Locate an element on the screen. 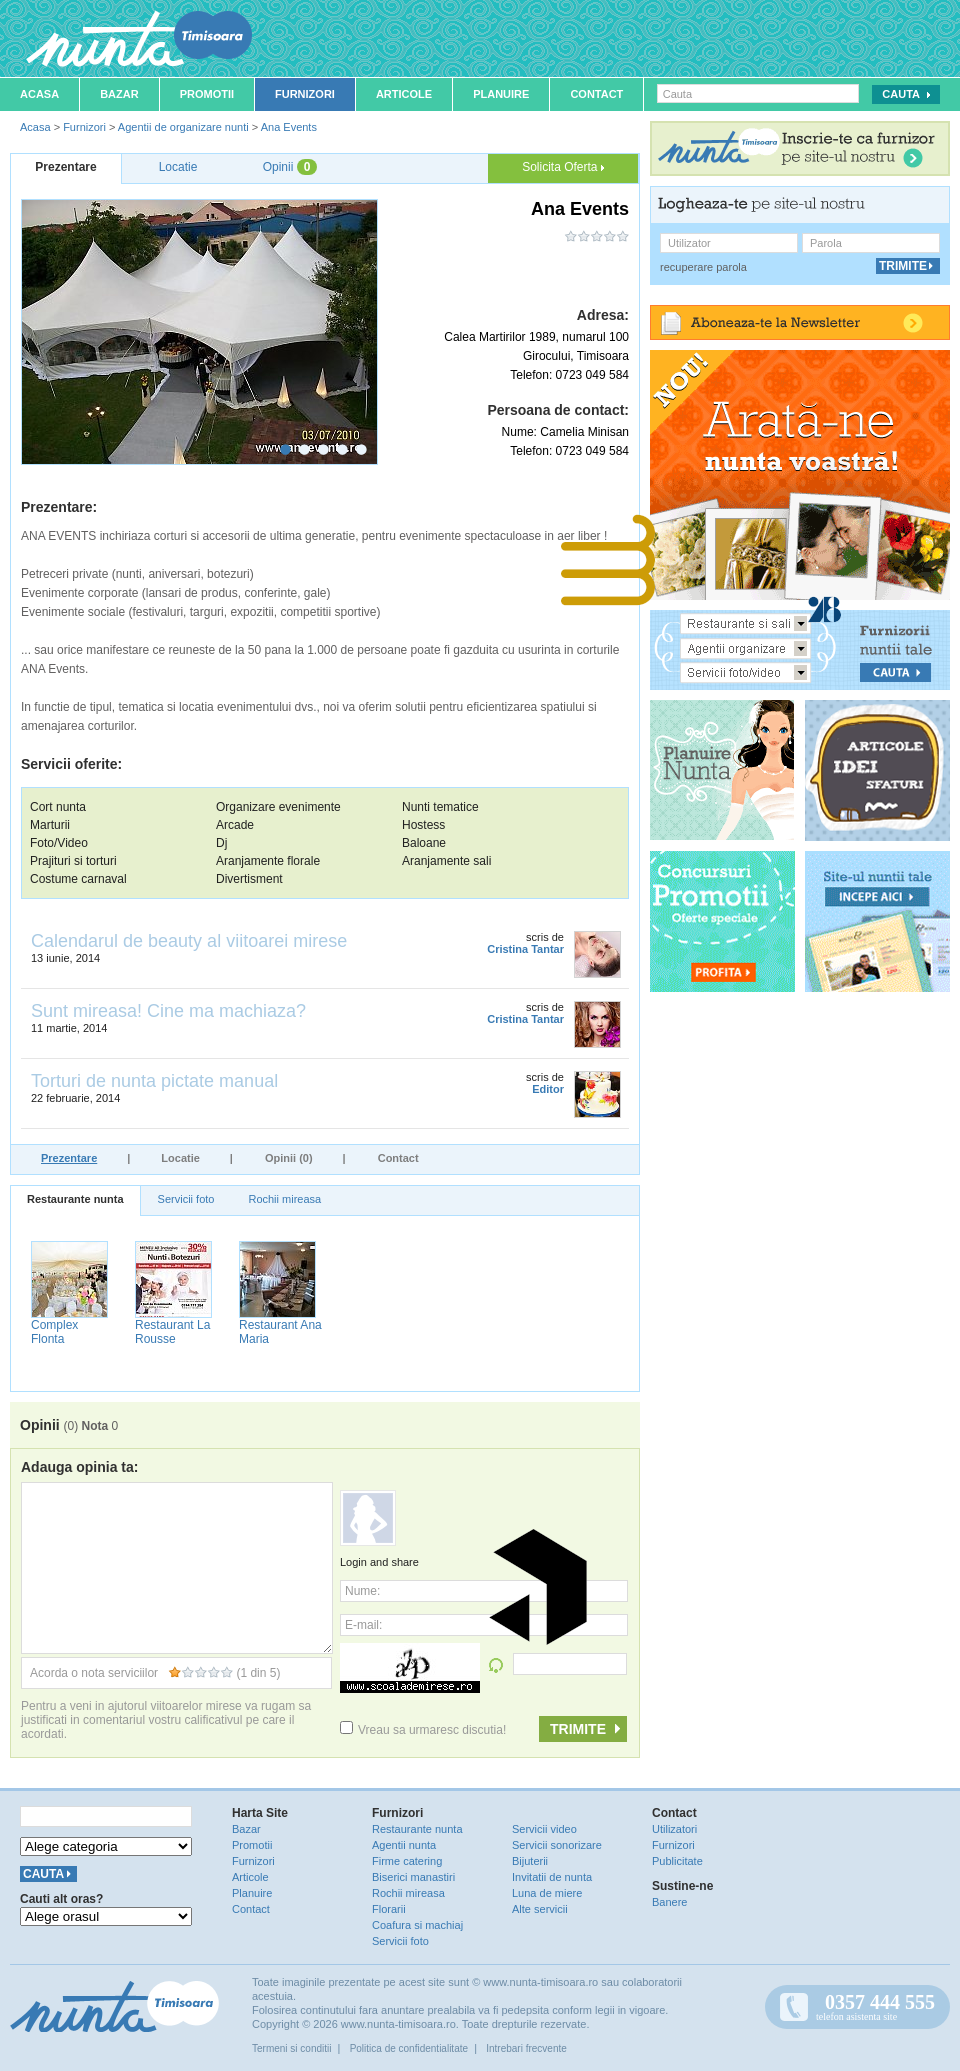  link to Cirrus CI continuous integration service is located at coordinates (608, 560).